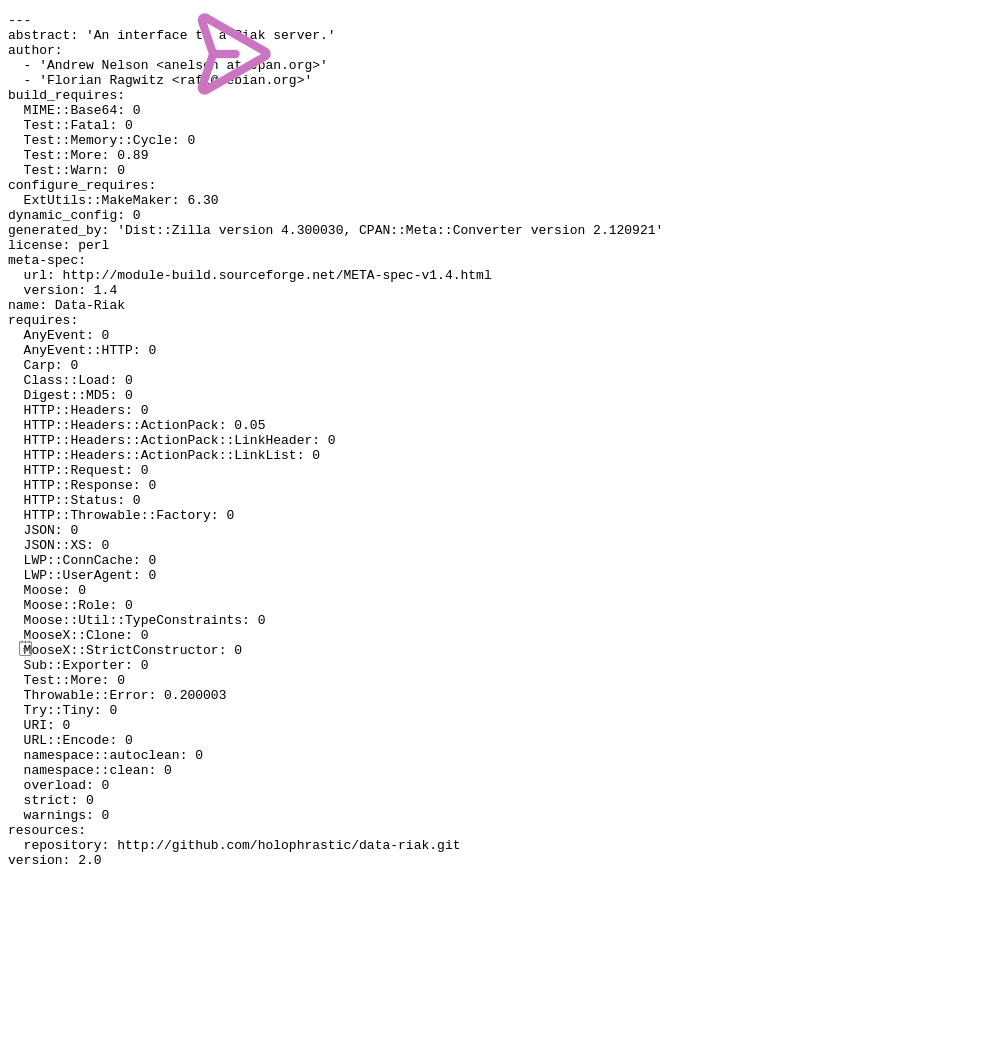  What do you see at coordinates (230, 54) in the screenshot?
I see `send a message` at bounding box center [230, 54].